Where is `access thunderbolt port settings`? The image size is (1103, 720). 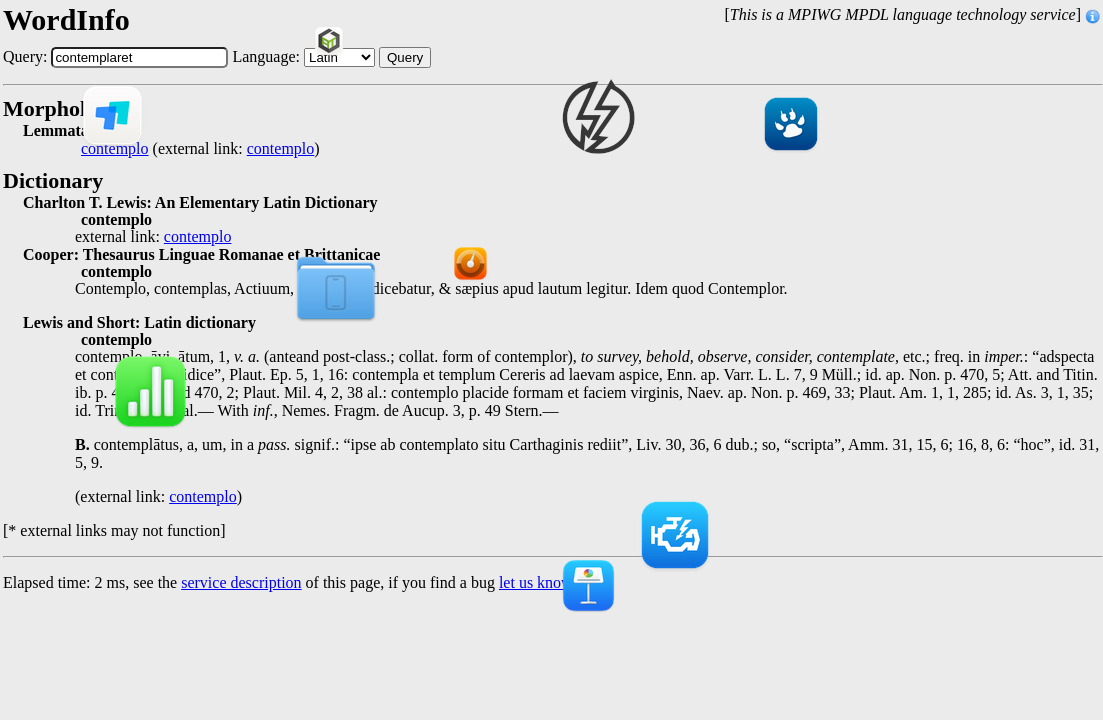
access thunderbolt port settings is located at coordinates (598, 117).